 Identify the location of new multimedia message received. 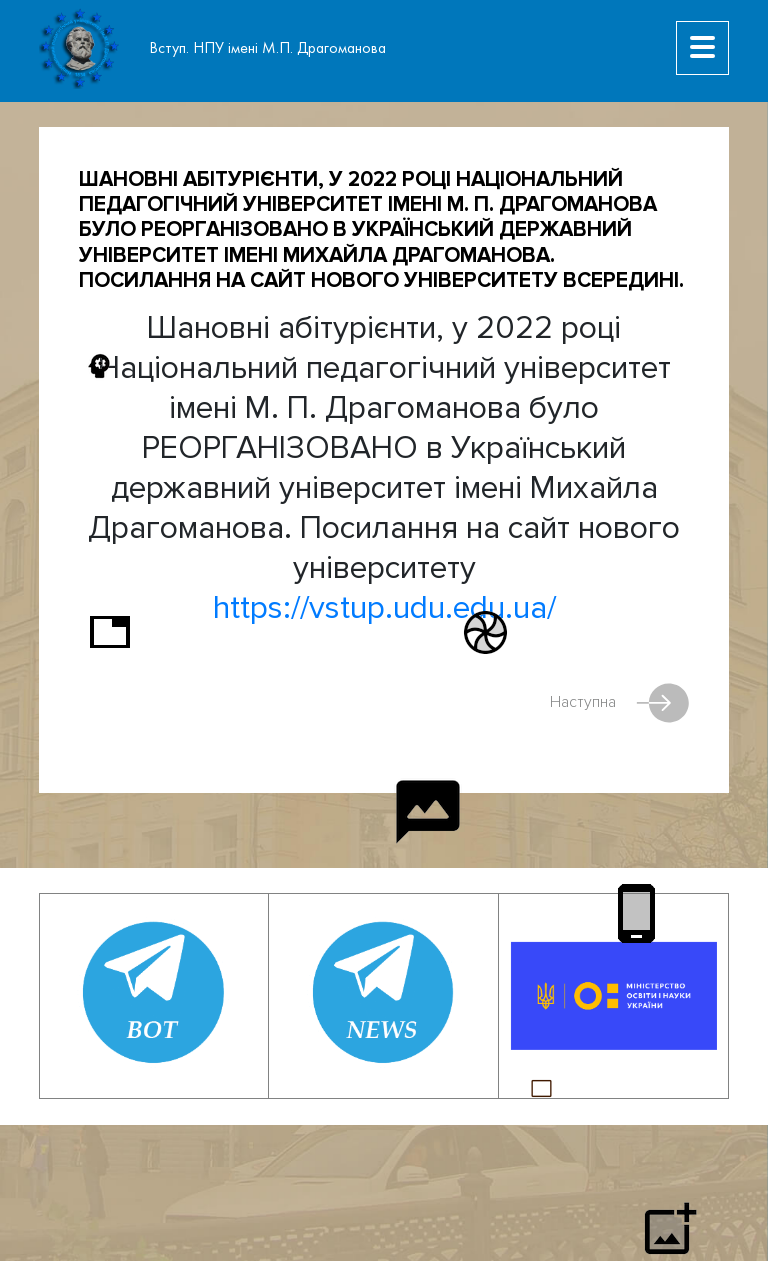
(428, 812).